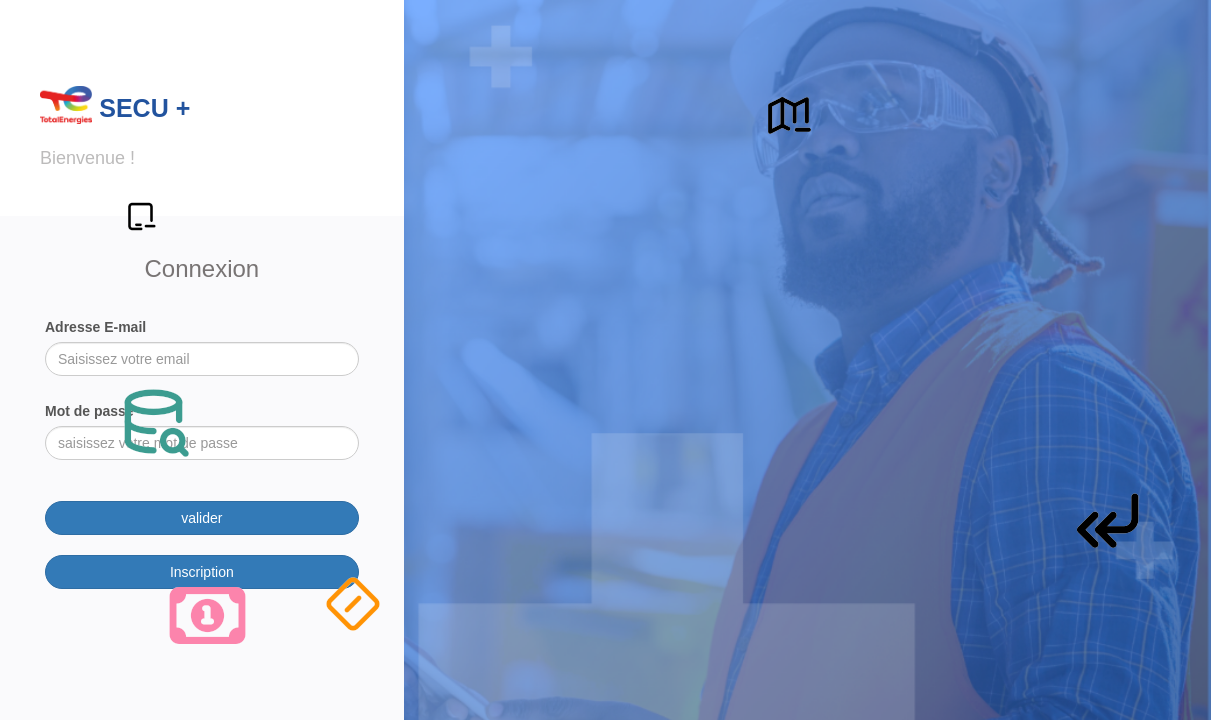 The width and height of the screenshot is (1211, 720). What do you see at coordinates (1109, 522) in the screenshot?
I see `reply all to a message or email` at bounding box center [1109, 522].